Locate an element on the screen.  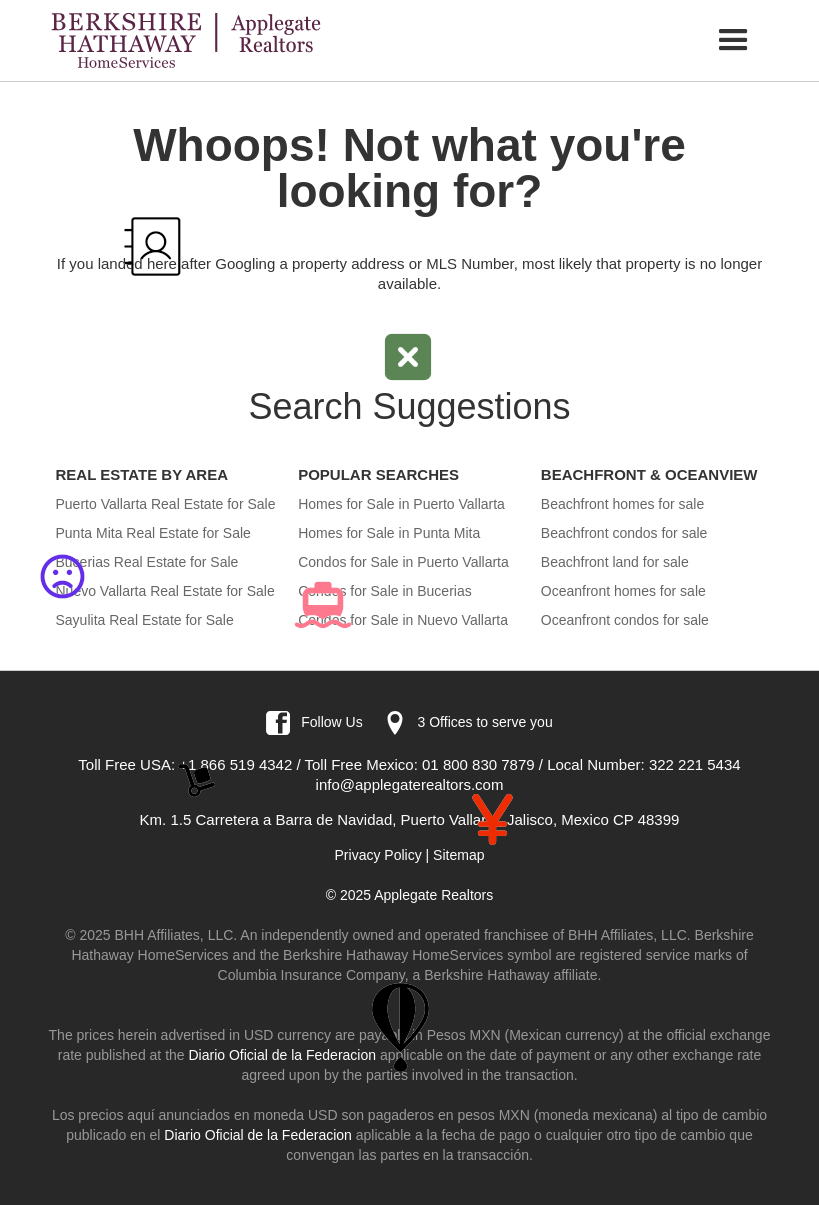
open your contacts or address book is located at coordinates (153, 246).